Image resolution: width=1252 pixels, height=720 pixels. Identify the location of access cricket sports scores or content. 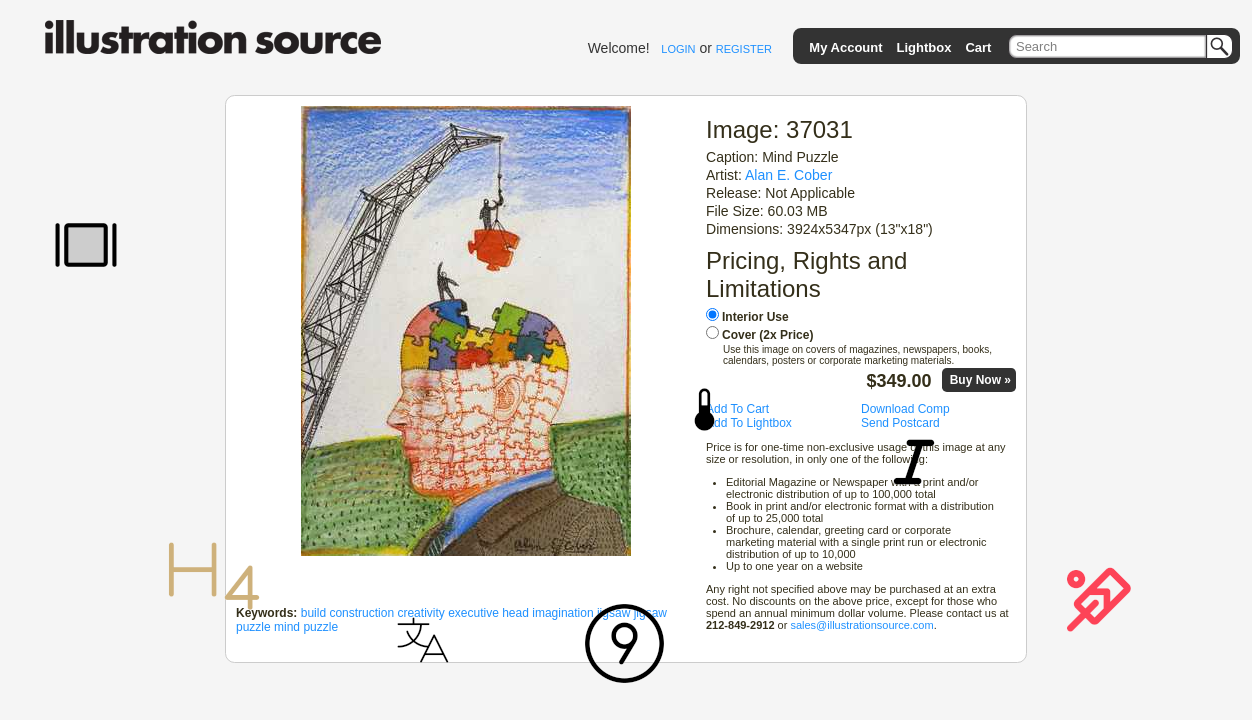
(1095, 598).